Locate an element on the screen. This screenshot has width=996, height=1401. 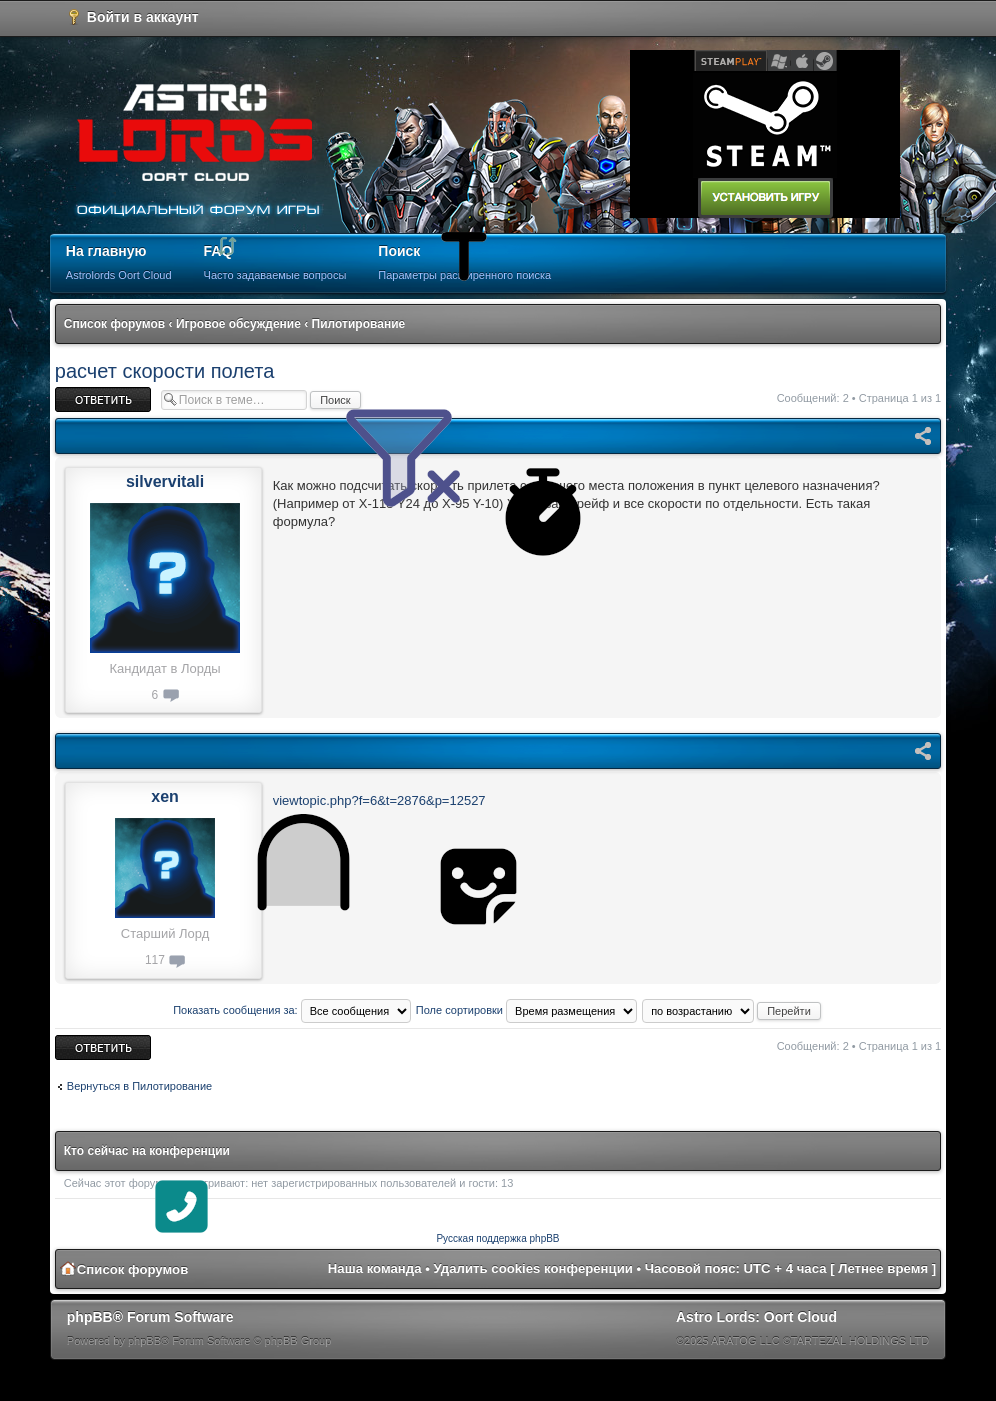
add or edit a title is located at coordinates (464, 258).